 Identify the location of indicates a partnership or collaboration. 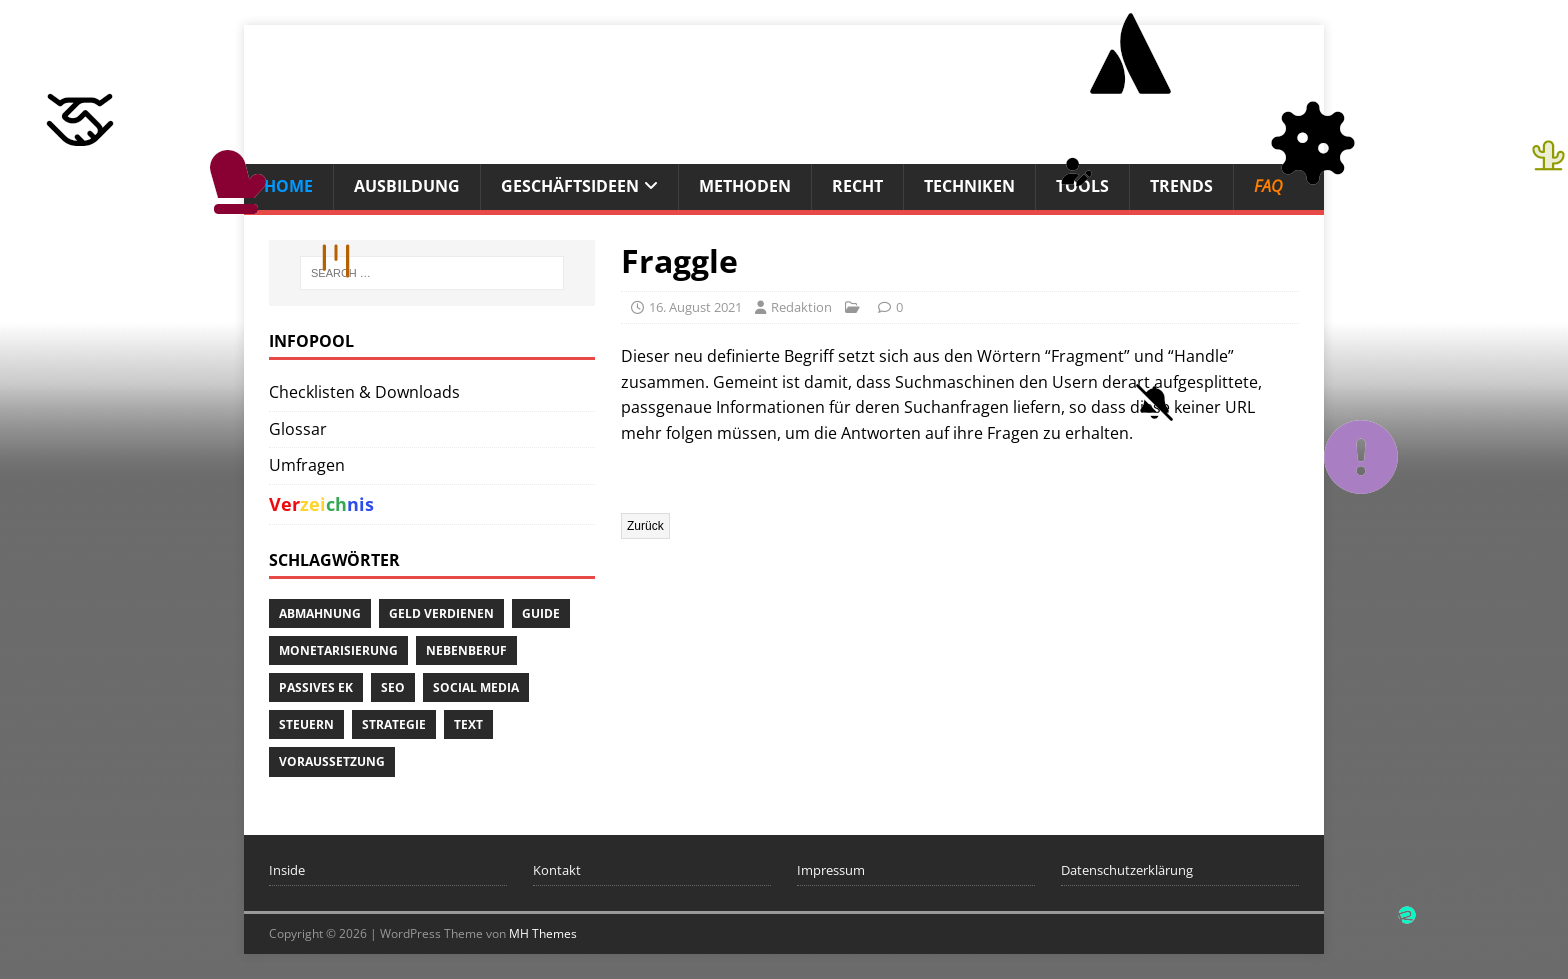
(80, 119).